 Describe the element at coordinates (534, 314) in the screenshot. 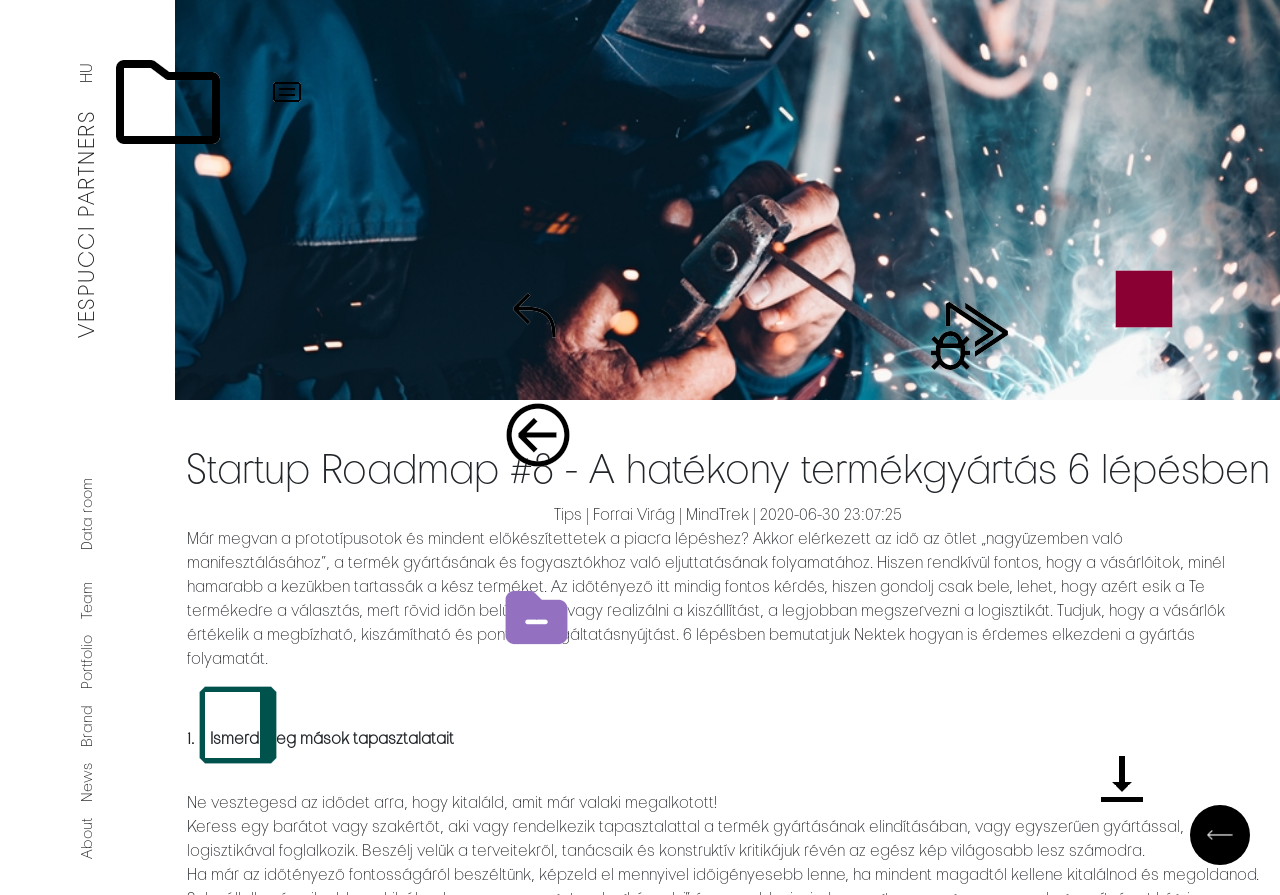

I see `reply to a message or comment` at that location.